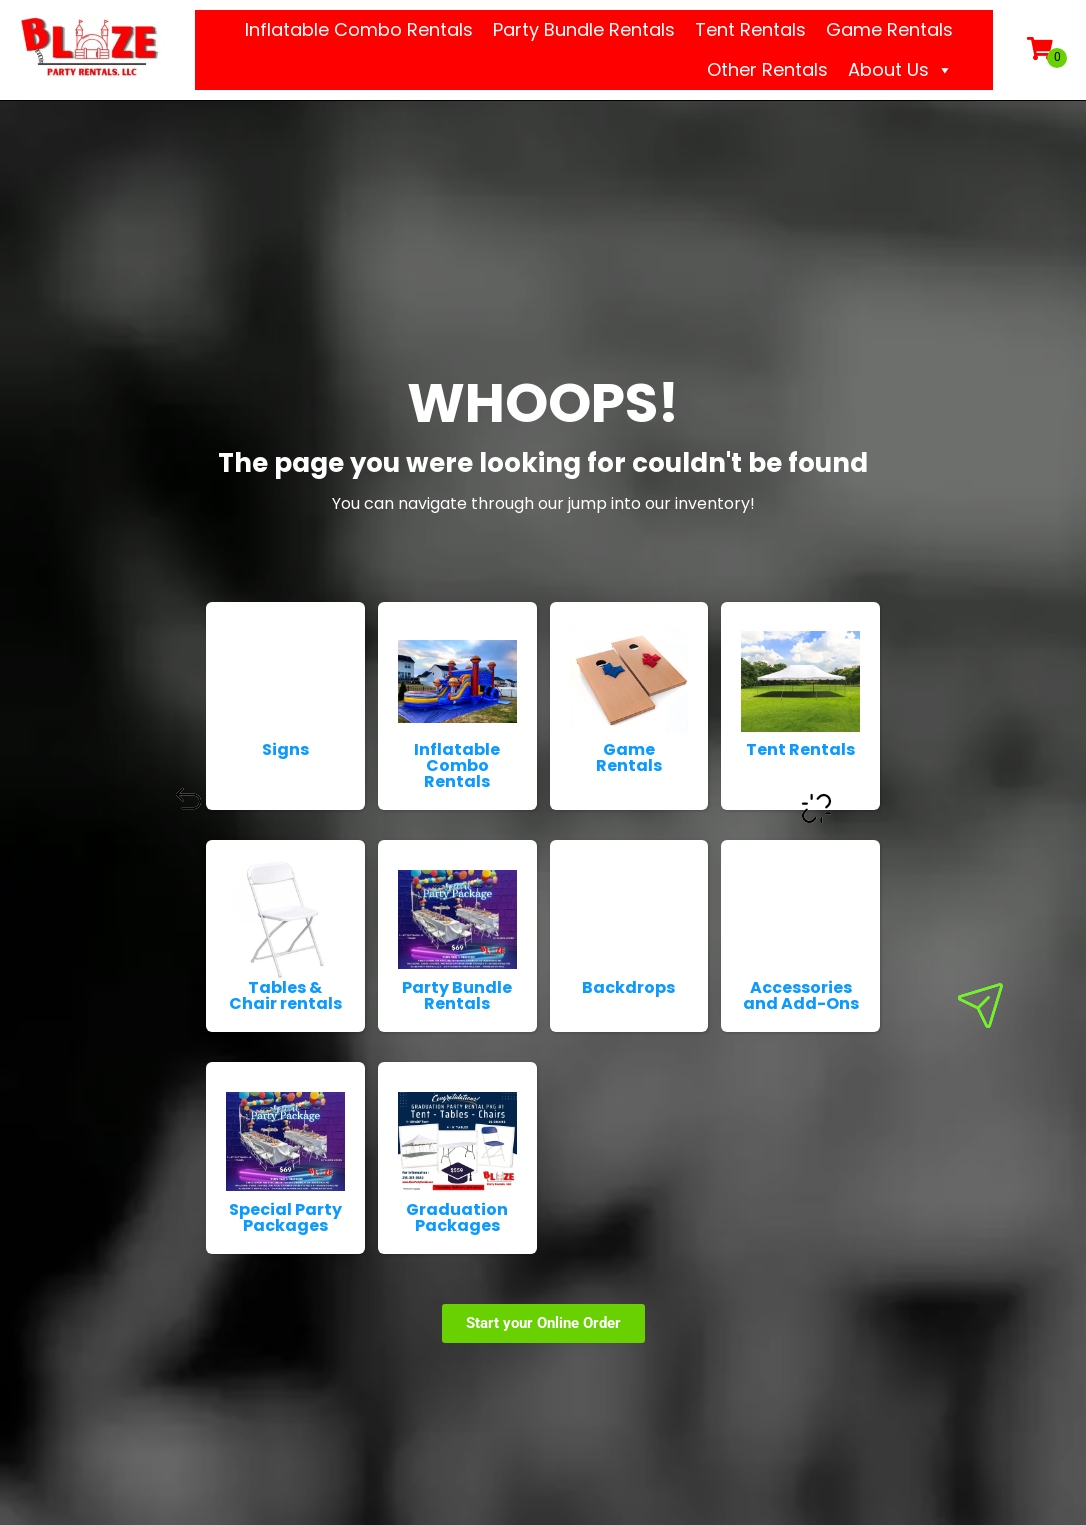 Image resolution: width=1086 pixels, height=1525 pixels. I want to click on send a message, so click(982, 1004).